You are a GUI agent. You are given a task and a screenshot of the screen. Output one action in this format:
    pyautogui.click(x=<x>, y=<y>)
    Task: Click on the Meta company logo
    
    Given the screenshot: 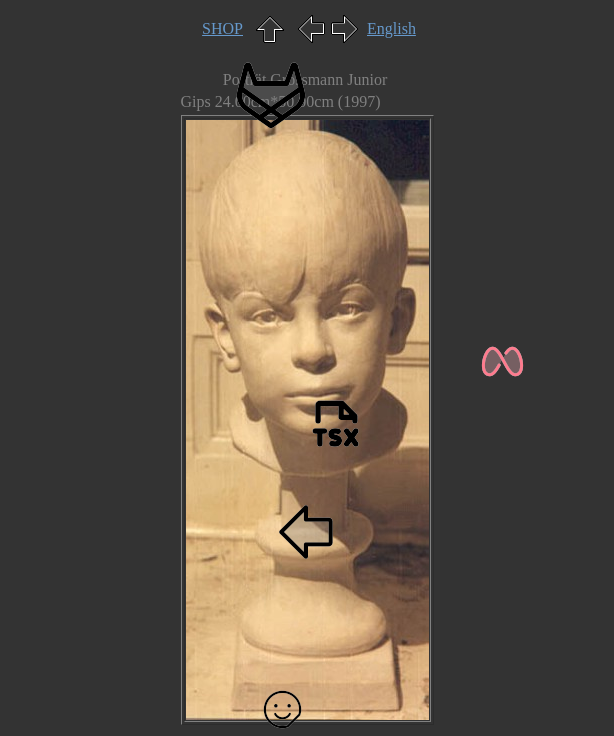 What is the action you would take?
    pyautogui.click(x=502, y=361)
    